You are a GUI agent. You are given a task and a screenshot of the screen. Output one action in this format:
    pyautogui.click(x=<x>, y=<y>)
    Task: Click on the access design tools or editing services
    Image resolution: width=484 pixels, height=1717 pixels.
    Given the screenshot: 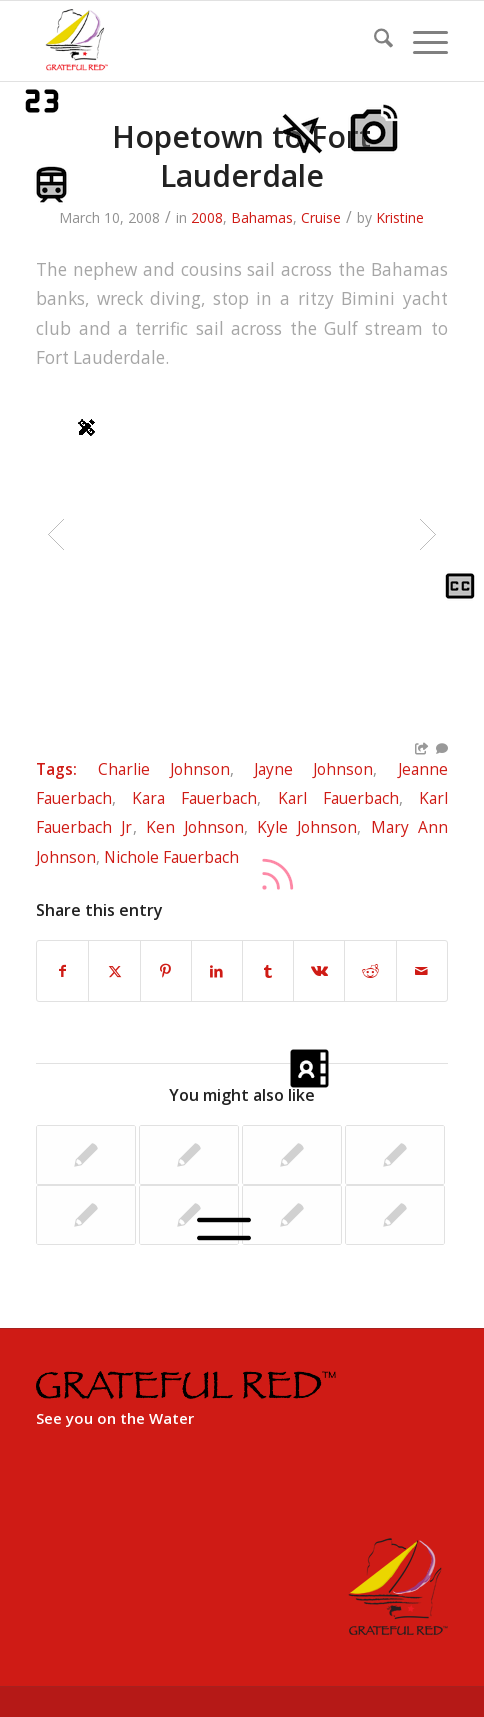 What is the action you would take?
    pyautogui.click(x=86, y=427)
    